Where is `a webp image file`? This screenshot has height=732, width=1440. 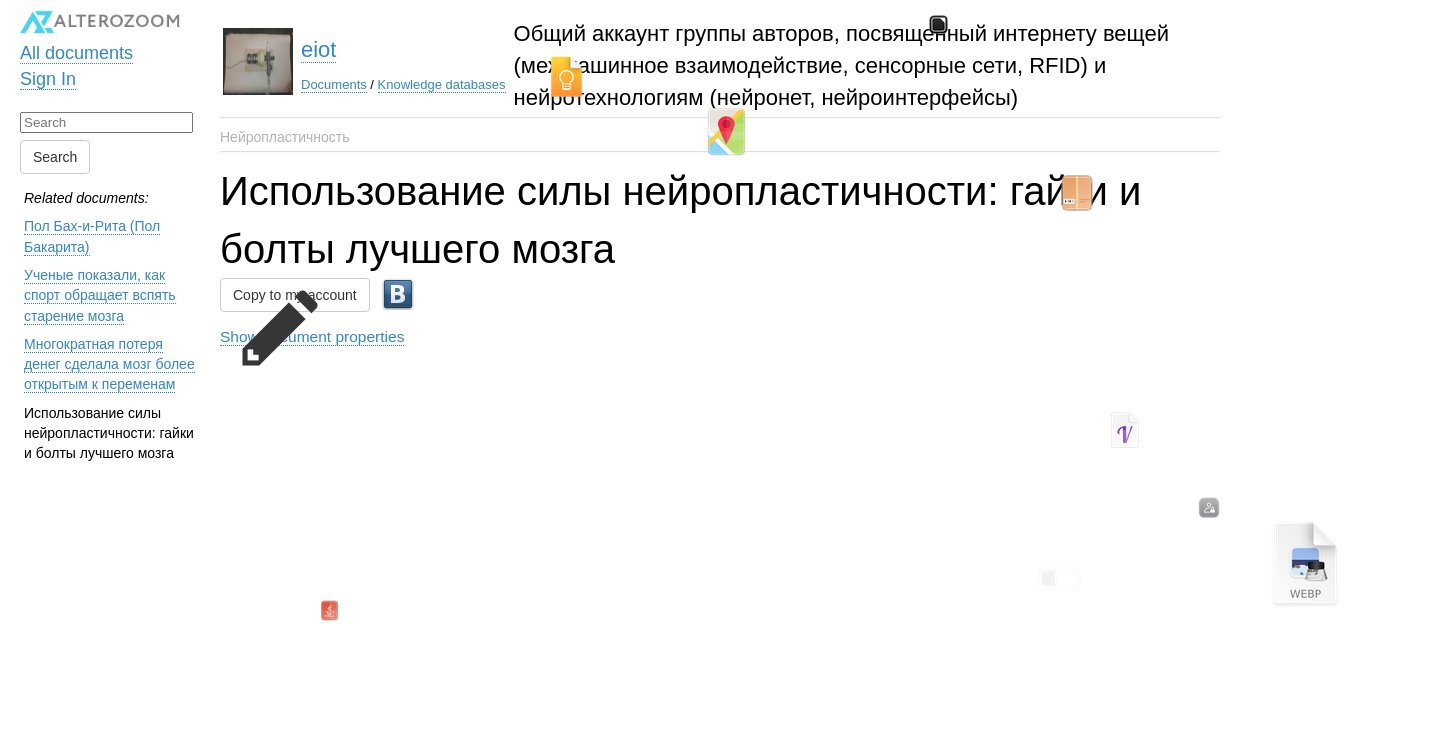
a webp image file is located at coordinates (1305, 564).